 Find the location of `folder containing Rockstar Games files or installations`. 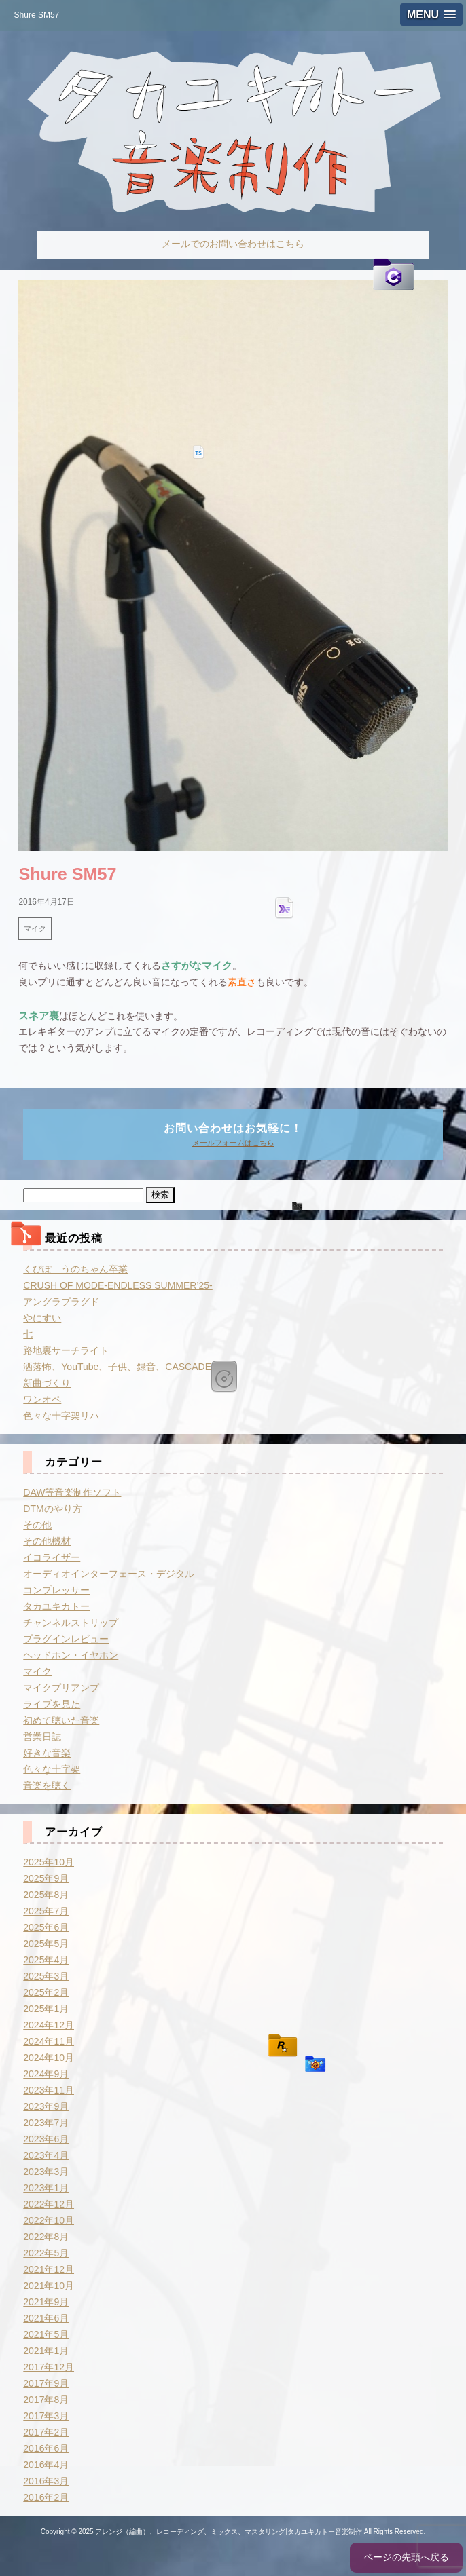

folder containing Rockstar Games files or installations is located at coordinates (283, 2046).